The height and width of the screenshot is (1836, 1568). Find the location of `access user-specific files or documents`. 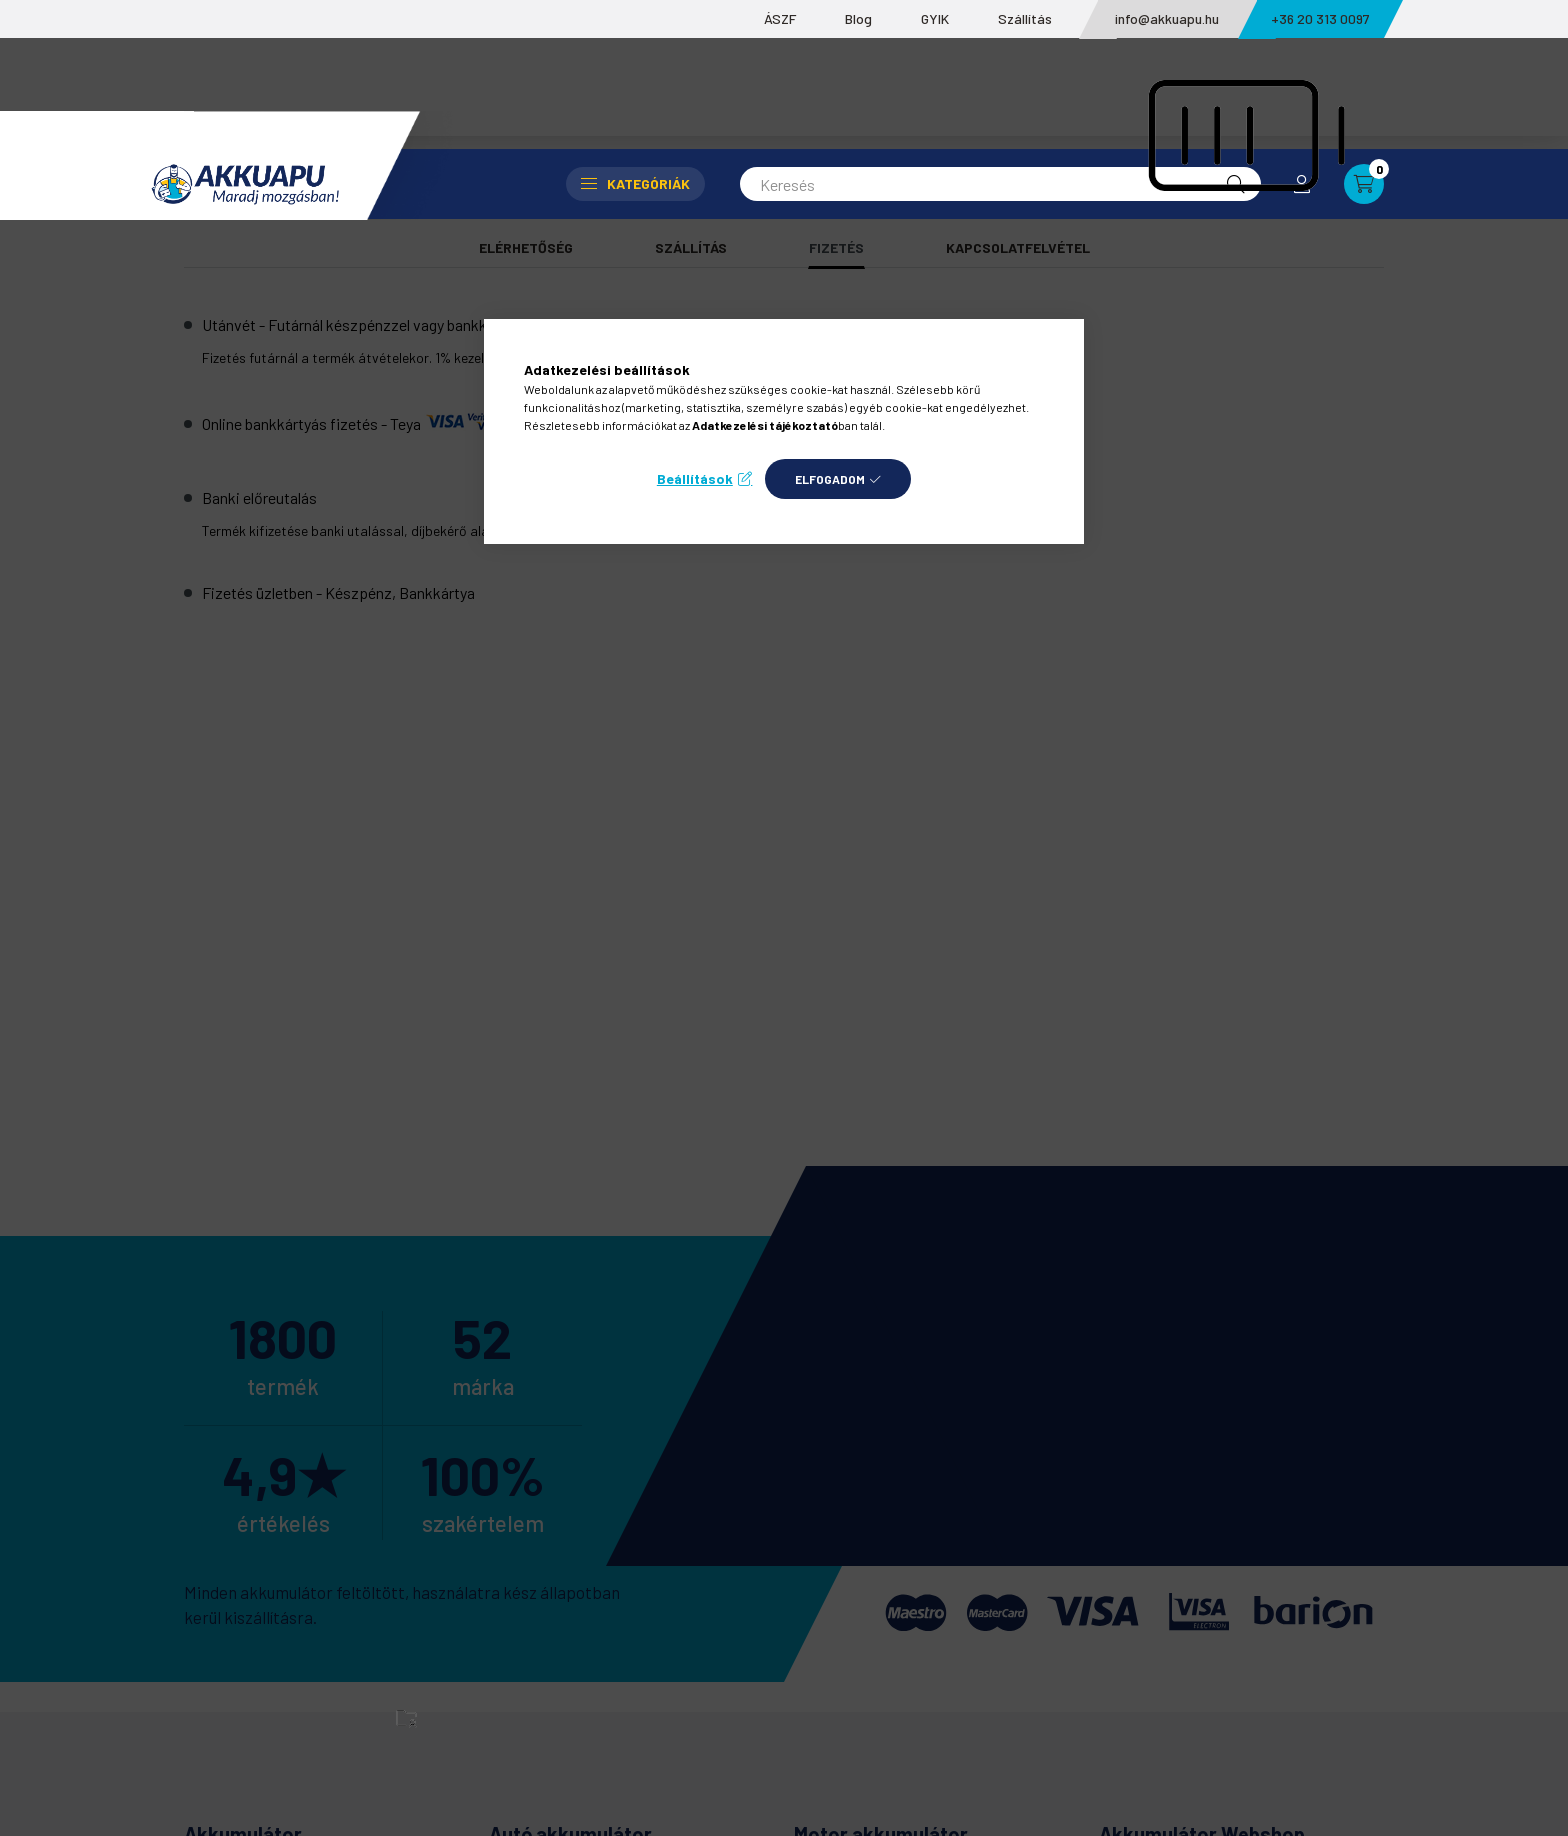

access user-specific files or documents is located at coordinates (406, 1717).